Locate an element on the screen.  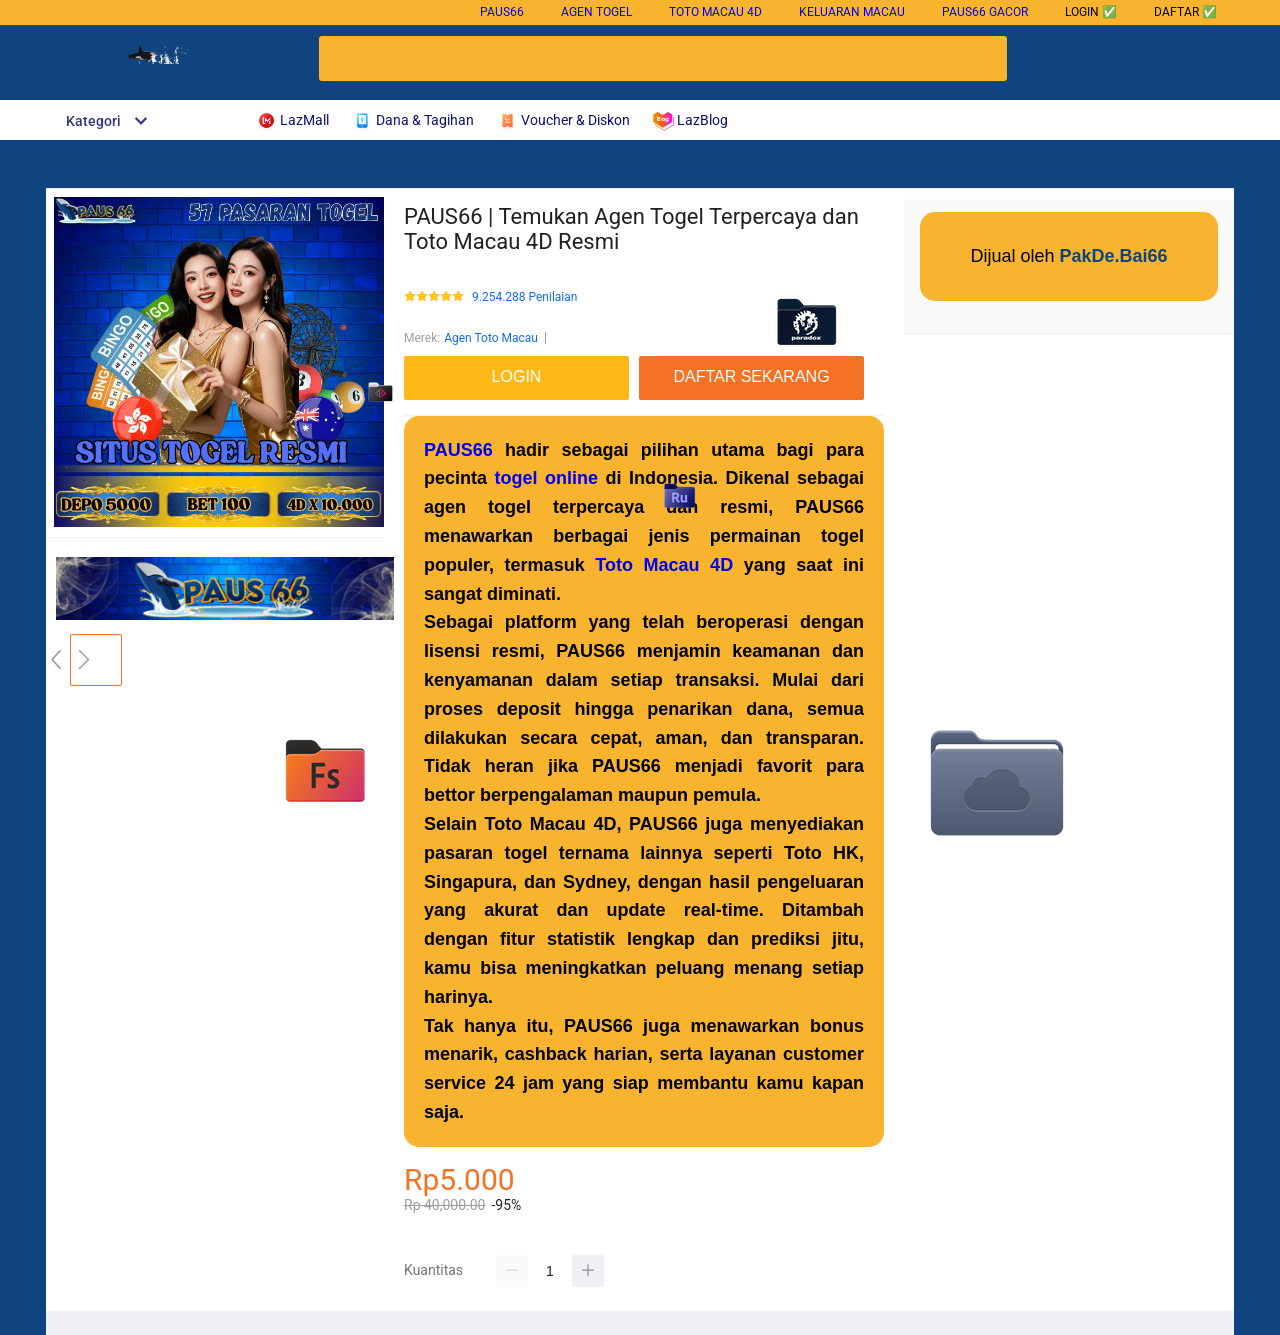
folder containing Adobe Premiere Rush project files is located at coordinates (679, 496).